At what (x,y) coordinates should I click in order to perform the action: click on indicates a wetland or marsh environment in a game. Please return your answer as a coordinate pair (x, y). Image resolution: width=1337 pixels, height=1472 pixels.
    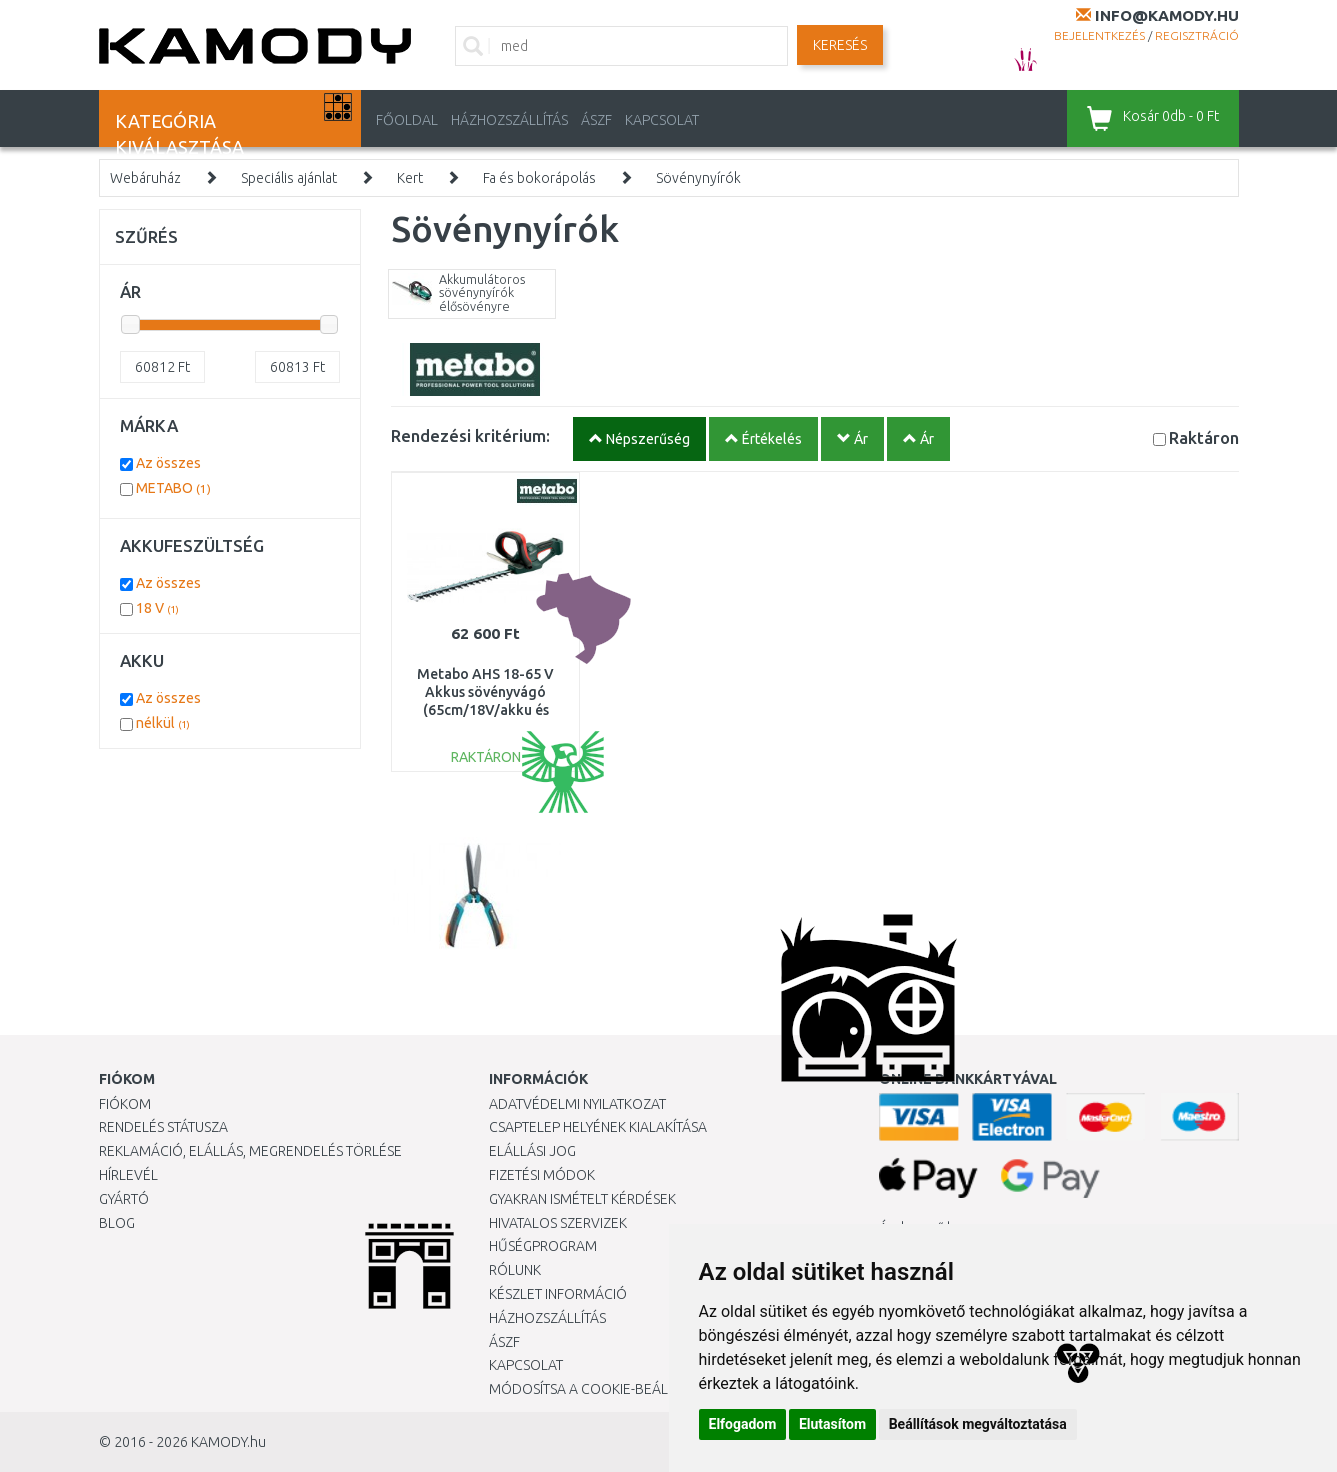
    Looking at the image, I should click on (1025, 59).